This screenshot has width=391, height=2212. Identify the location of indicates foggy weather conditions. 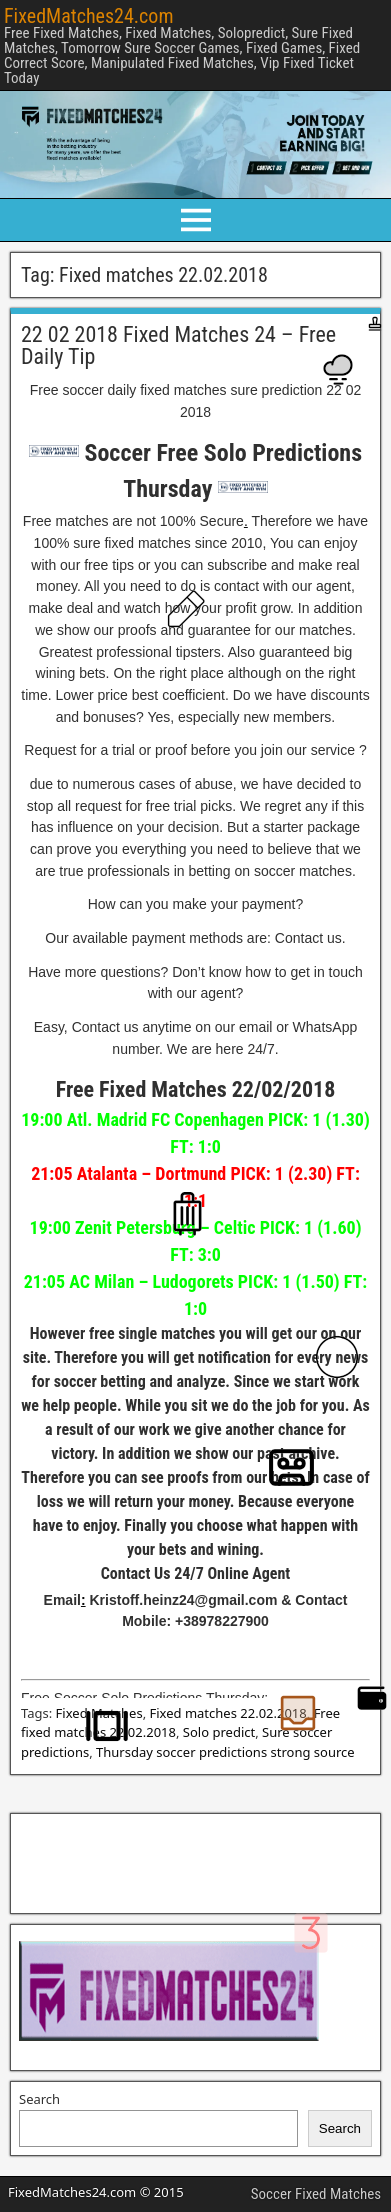
(338, 369).